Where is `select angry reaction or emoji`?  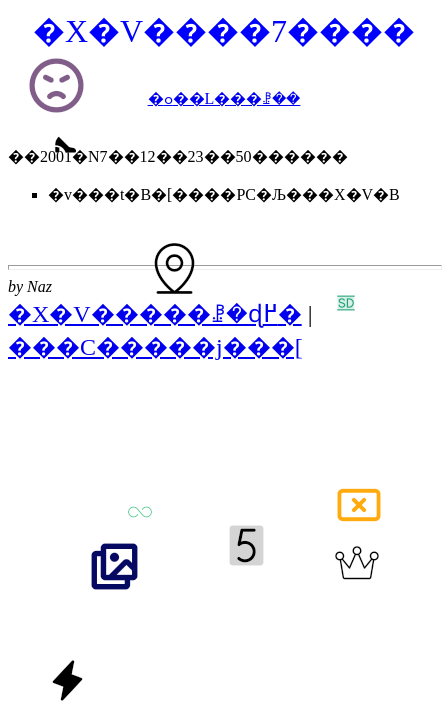 select angry reaction or emoji is located at coordinates (56, 85).